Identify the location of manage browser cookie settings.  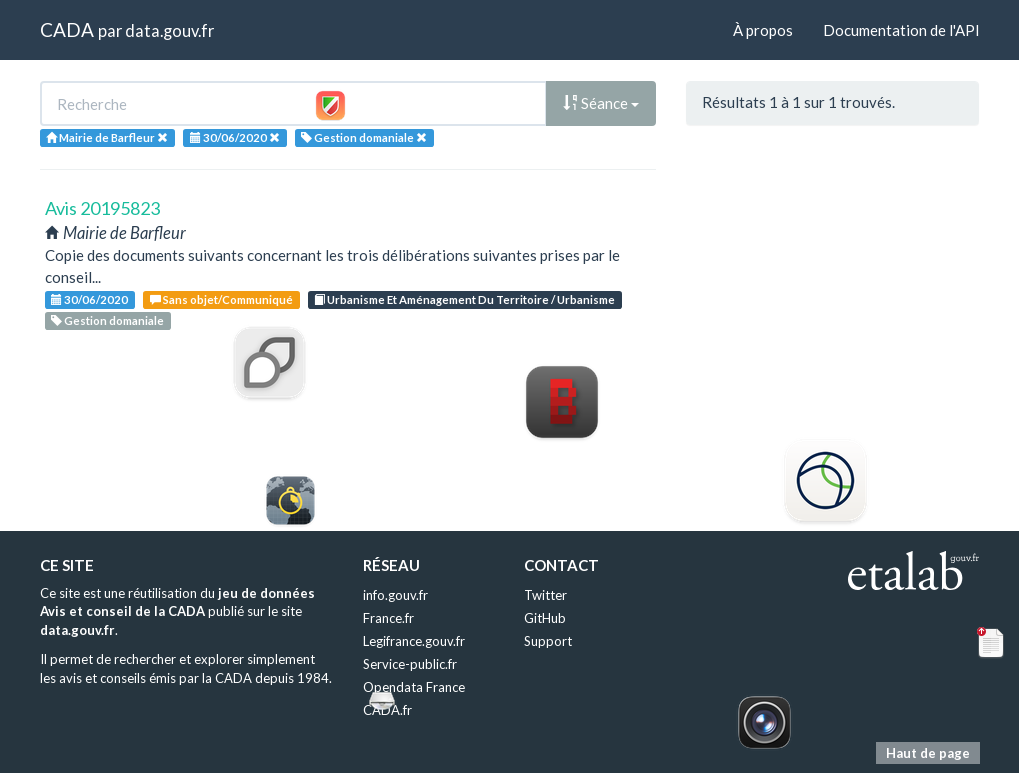
(290, 500).